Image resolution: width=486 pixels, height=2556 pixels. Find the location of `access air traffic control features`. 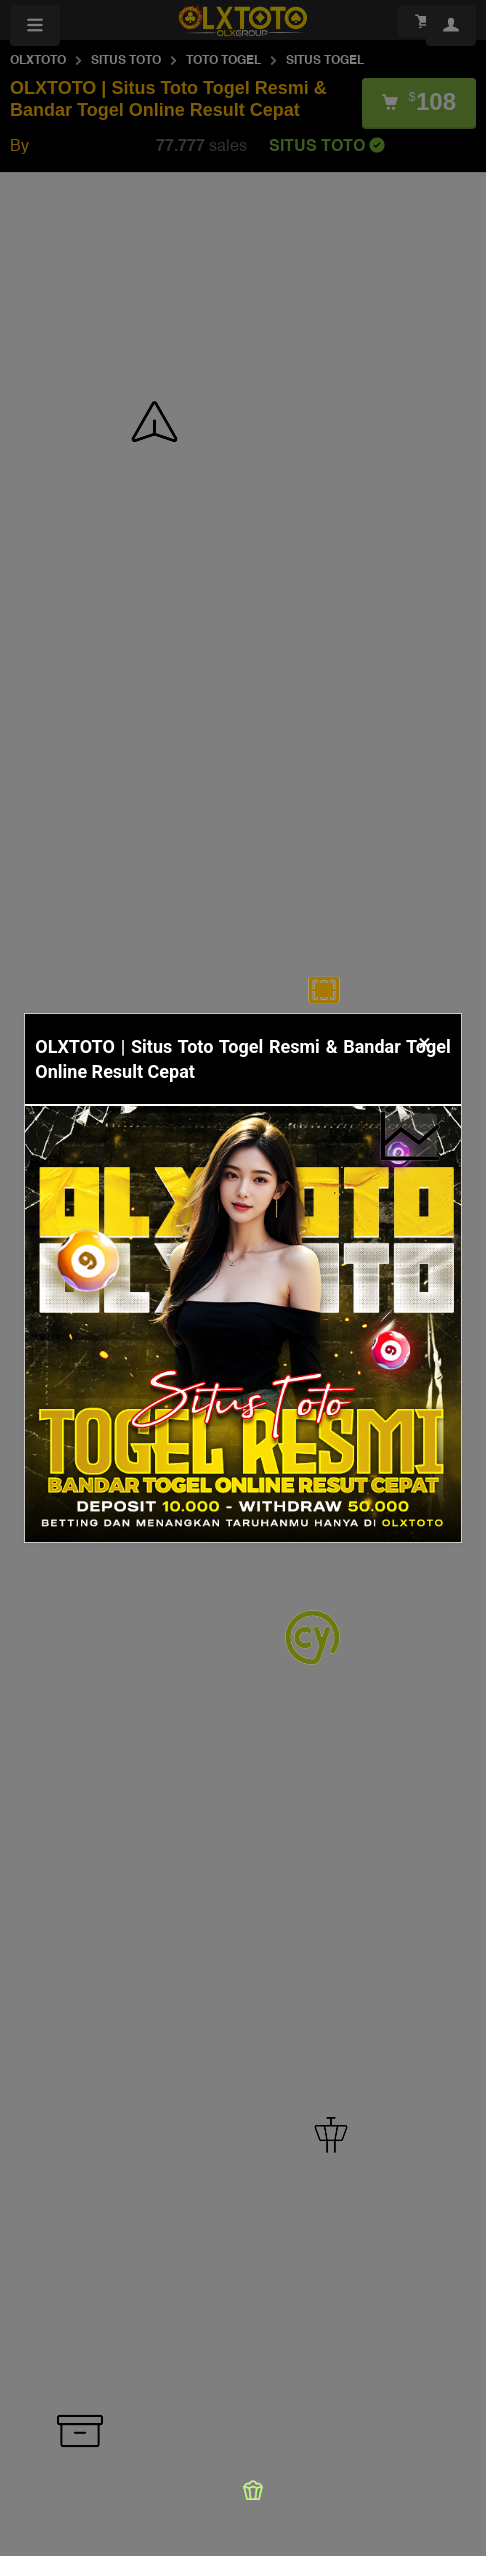

access air traffic control features is located at coordinates (331, 2135).